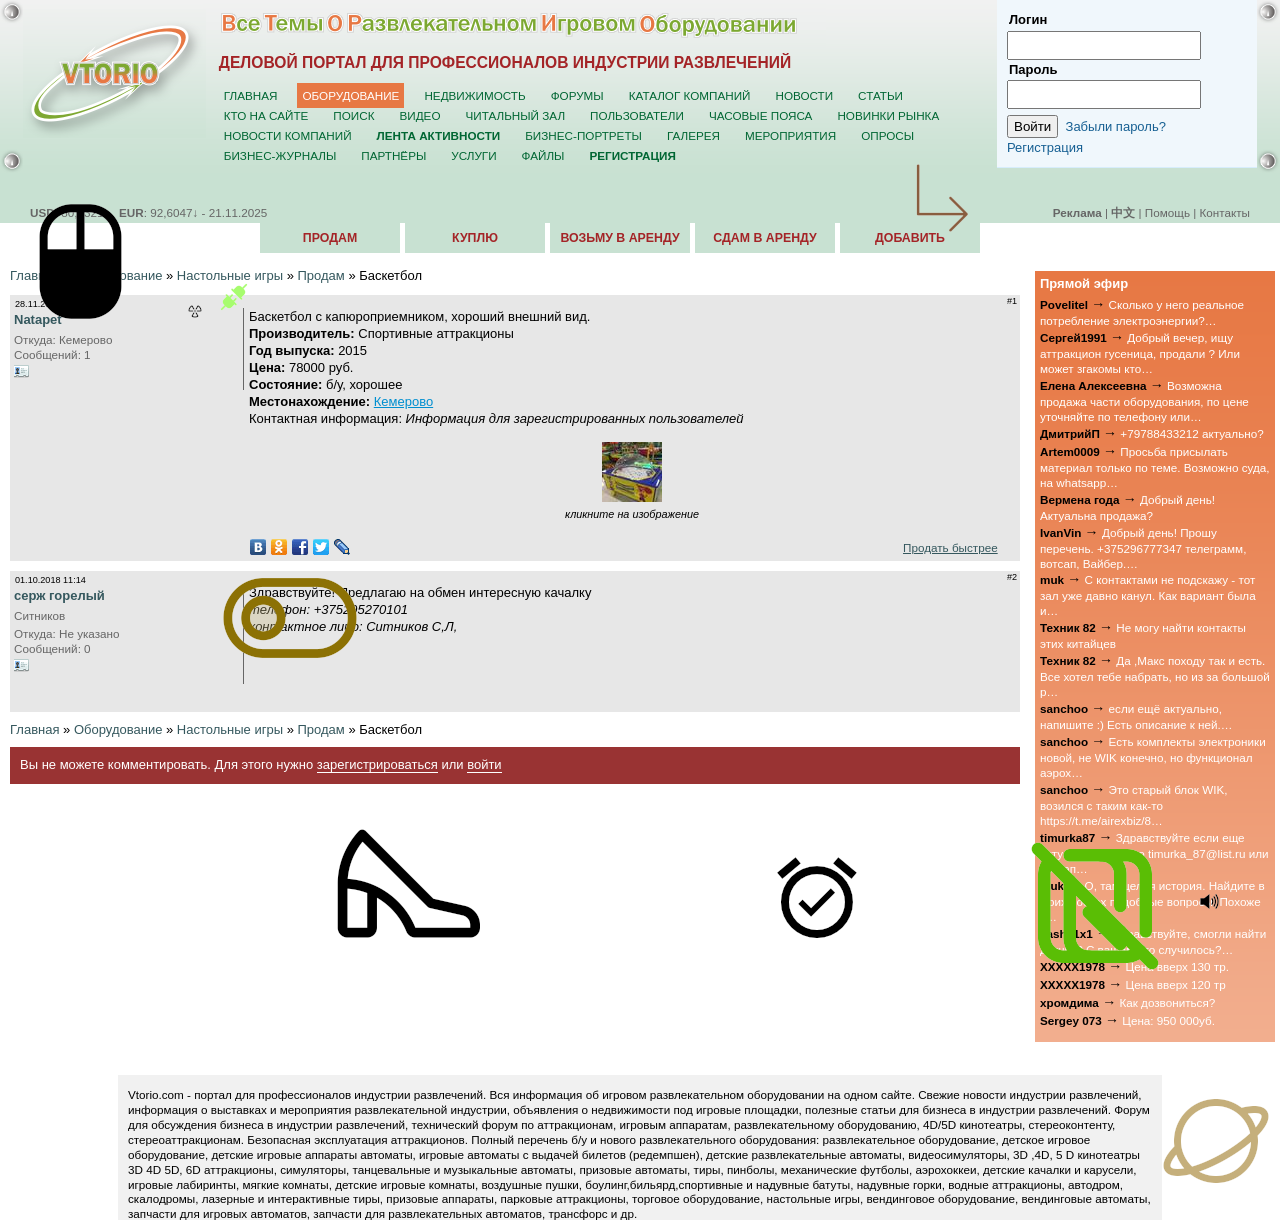 The width and height of the screenshot is (1280, 1220). I want to click on move item down and to the right, so click(937, 198).